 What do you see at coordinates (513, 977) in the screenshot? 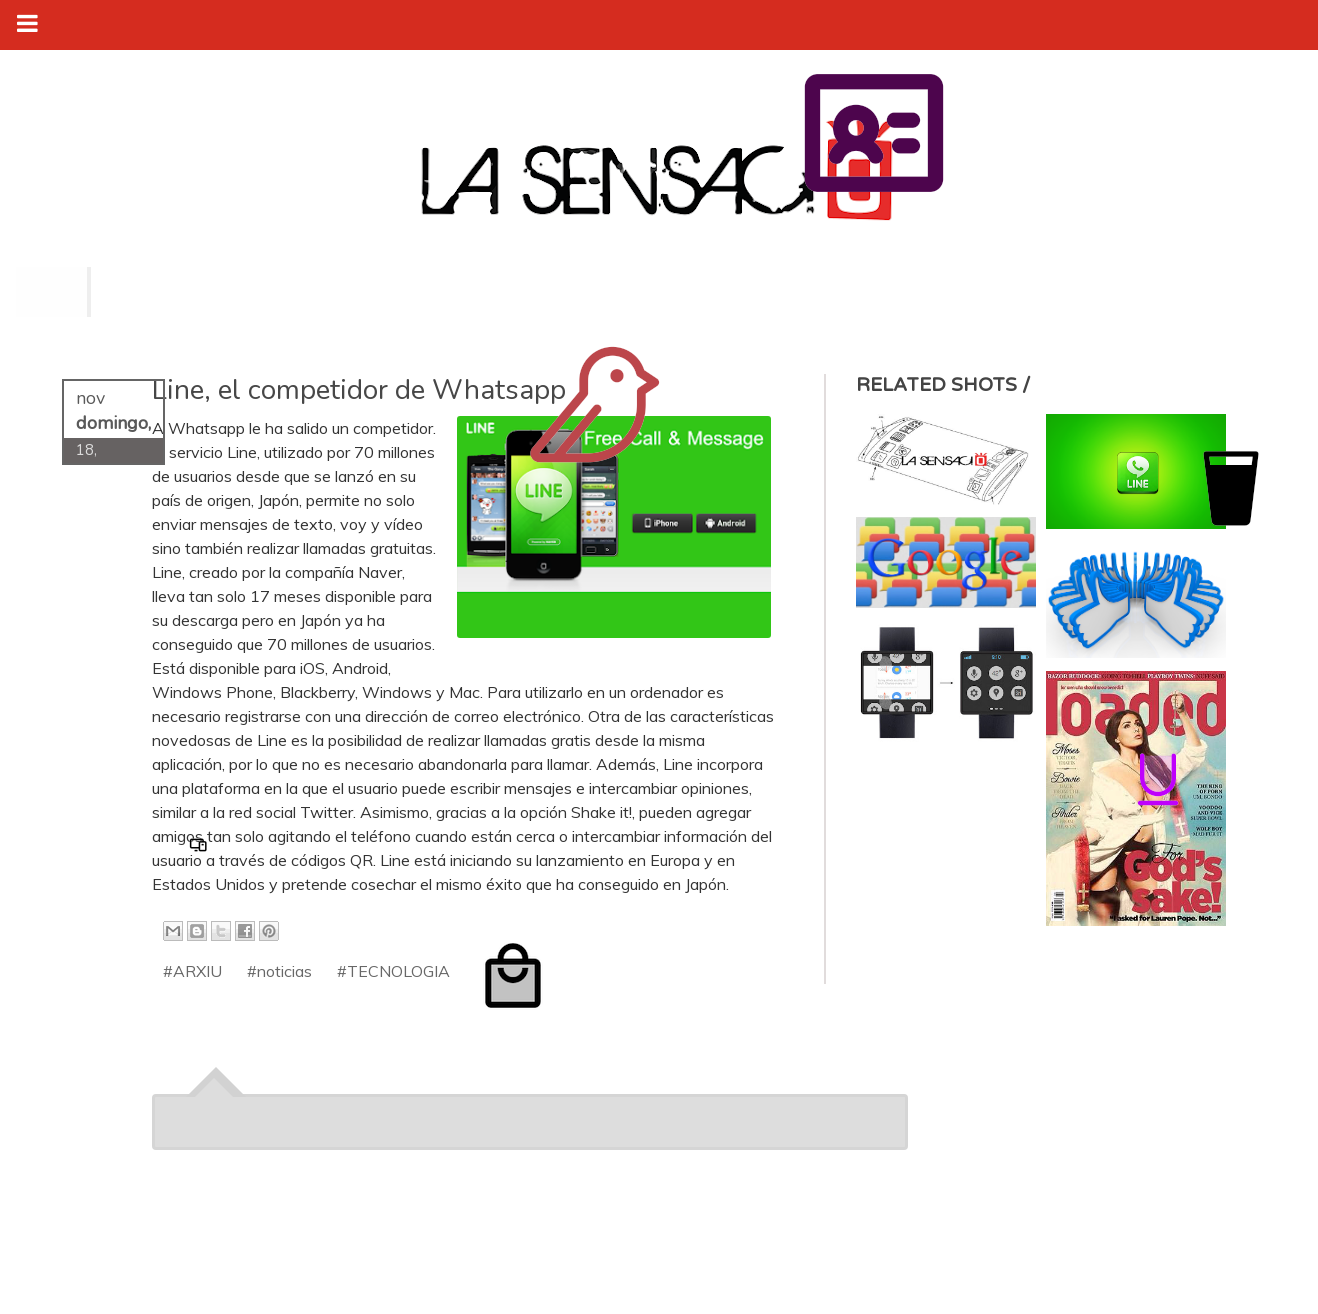
I see `access shopping or retail features` at bounding box center [513, 977].